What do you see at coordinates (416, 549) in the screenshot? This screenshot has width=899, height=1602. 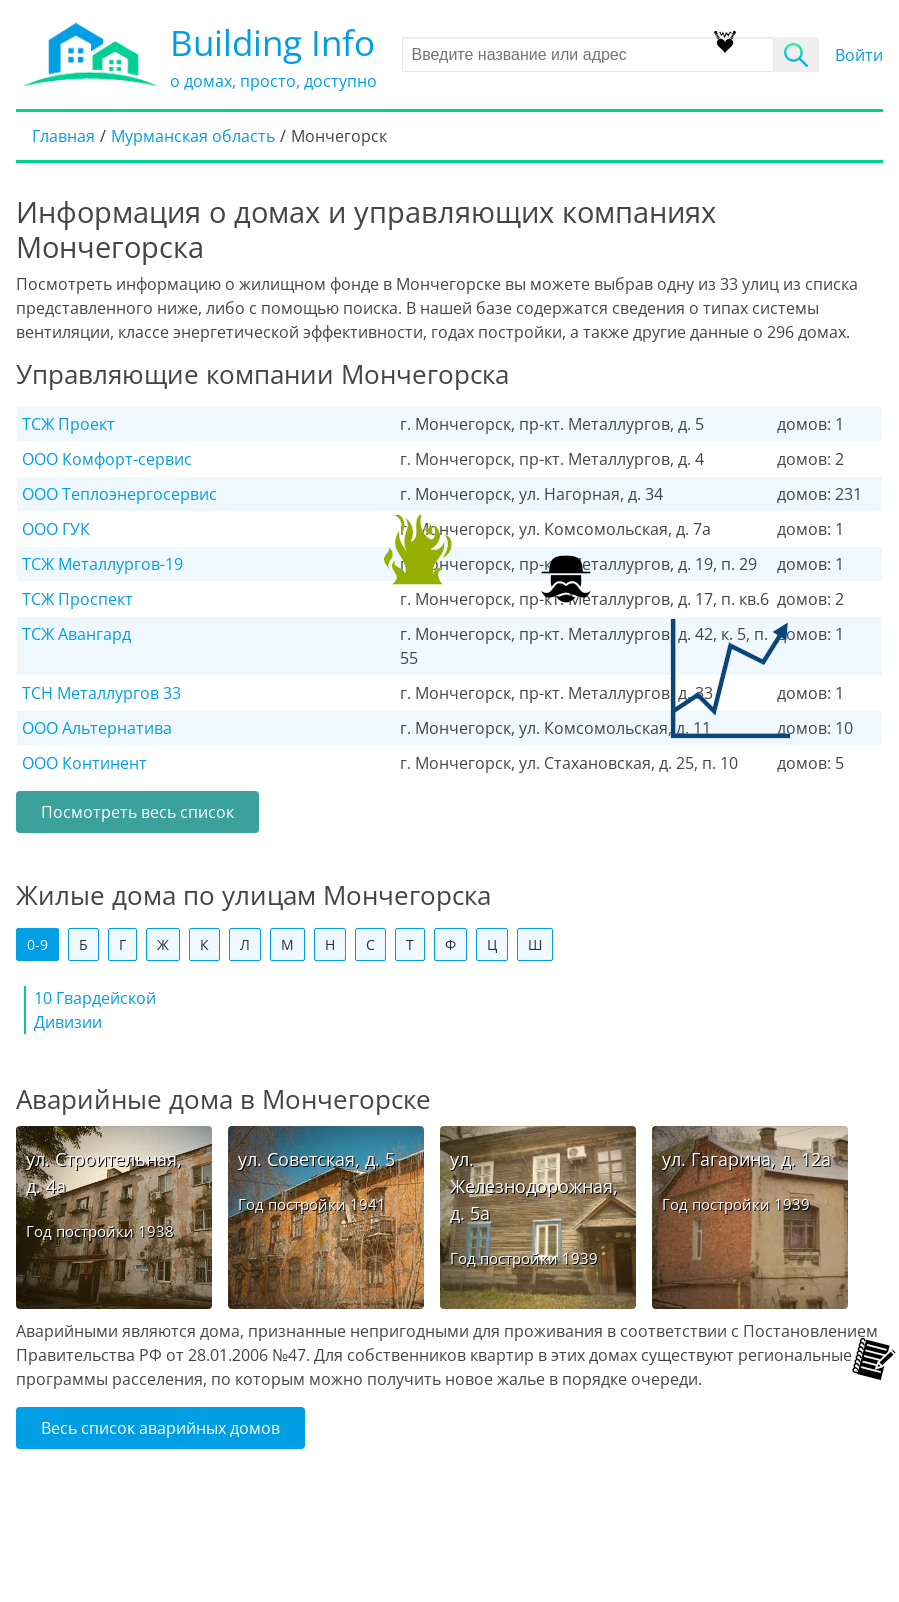 I see `indicates a celebration or special event` at bounding box center [416, 549].